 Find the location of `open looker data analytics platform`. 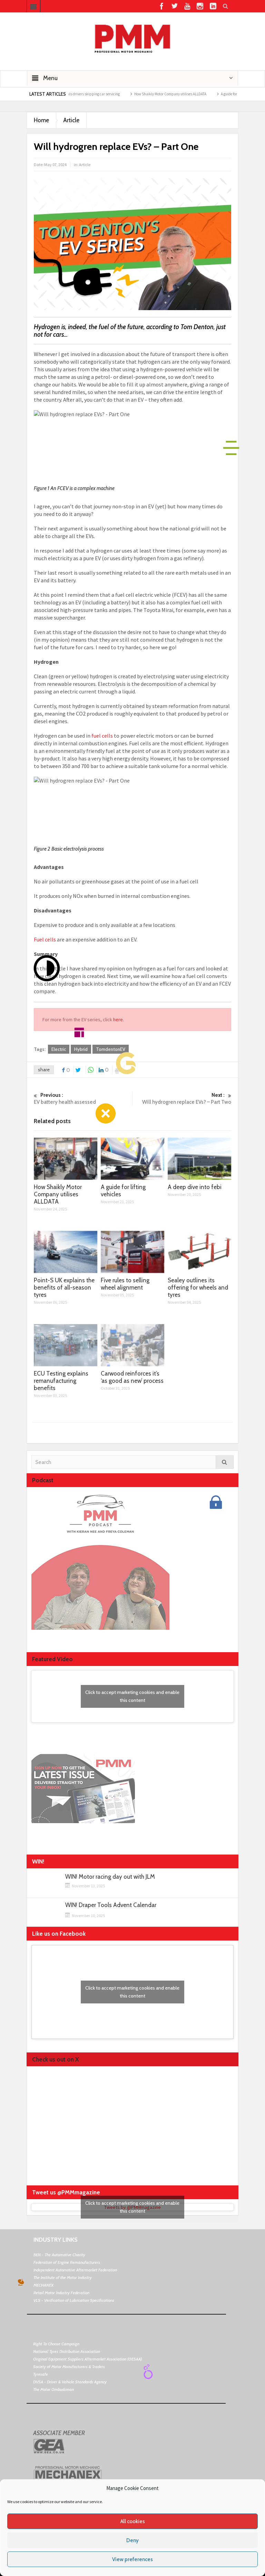

open looker data analytics platform is located at coordinates (148, 2372).